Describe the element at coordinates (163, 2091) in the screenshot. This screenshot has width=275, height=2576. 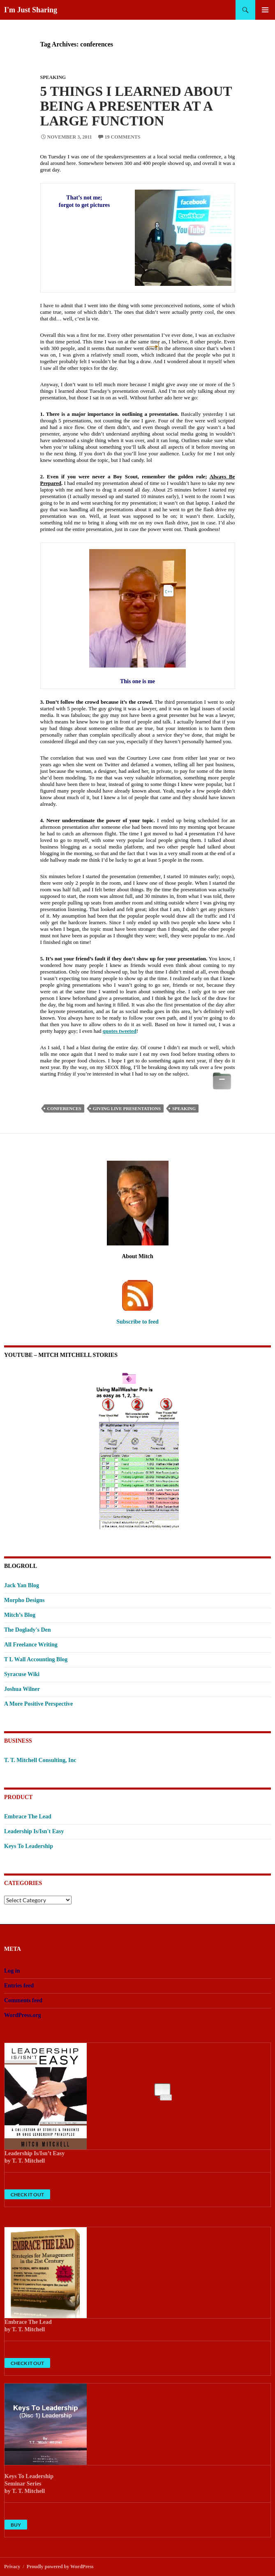
I see `access computer or desktop settings` at that location.